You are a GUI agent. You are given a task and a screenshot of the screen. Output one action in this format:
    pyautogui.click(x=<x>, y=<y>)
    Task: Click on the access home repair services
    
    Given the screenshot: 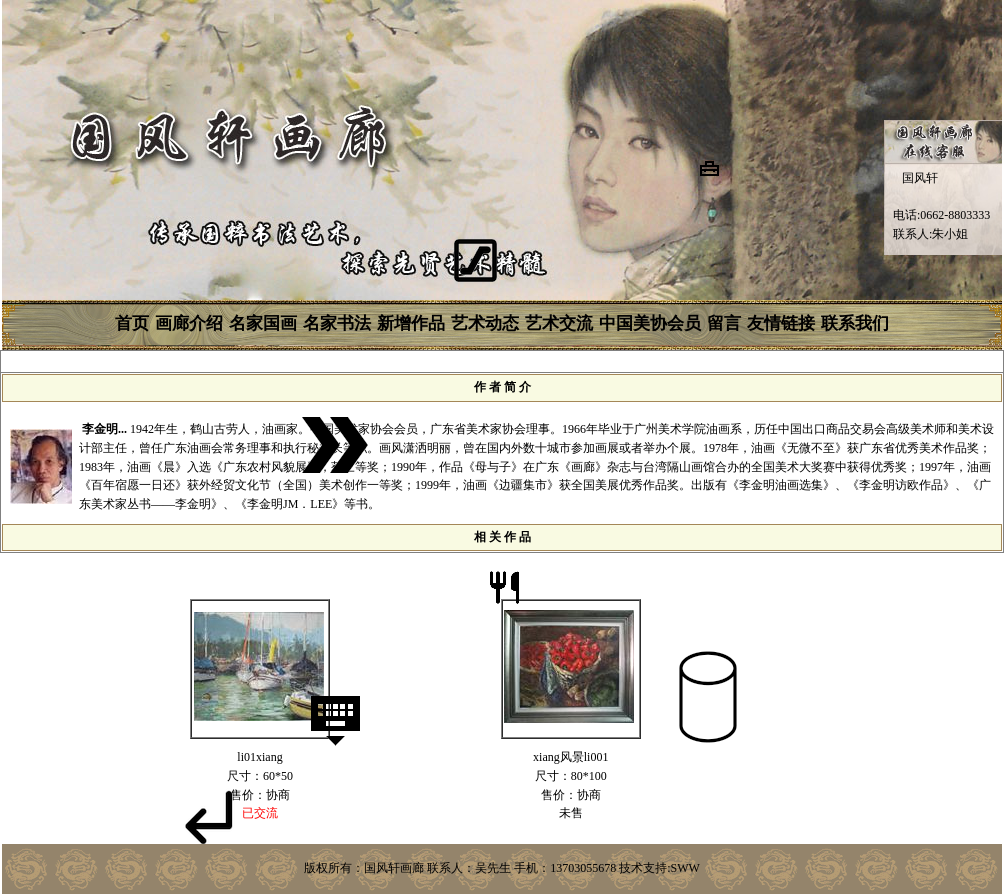 What is the action you would take?
    pyautogui.click(x=709, y=168)
    